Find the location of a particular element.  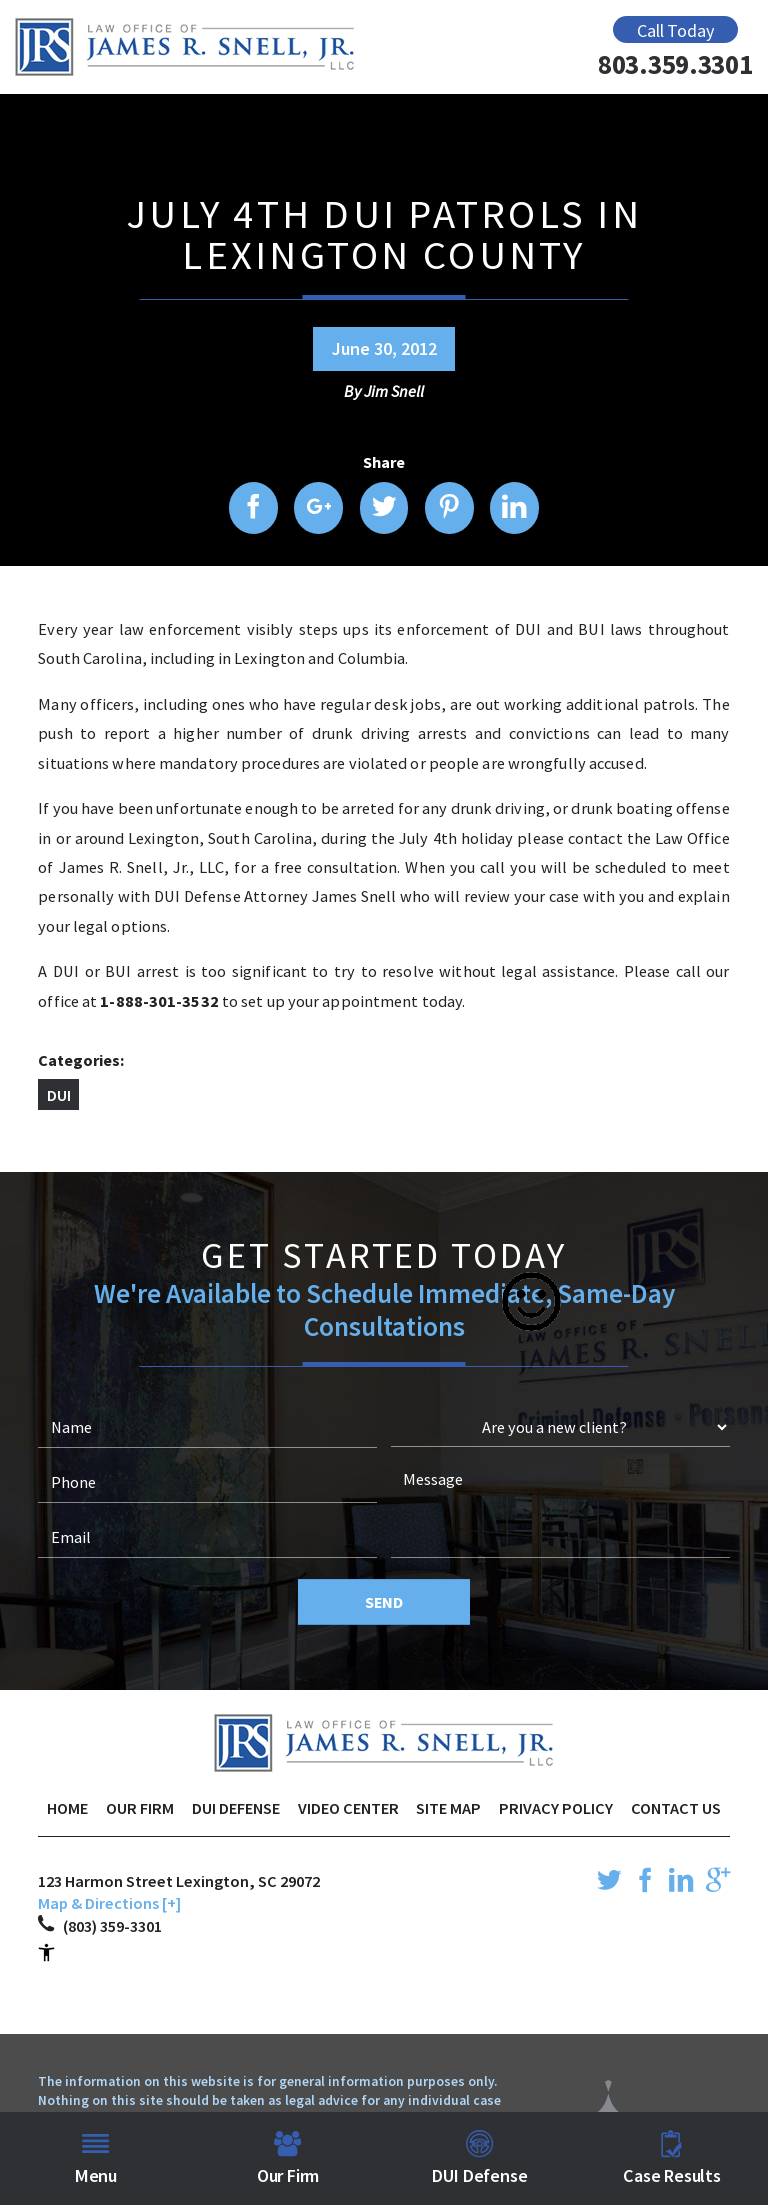

access accessibility settings is located at coordinates (46, 1952).